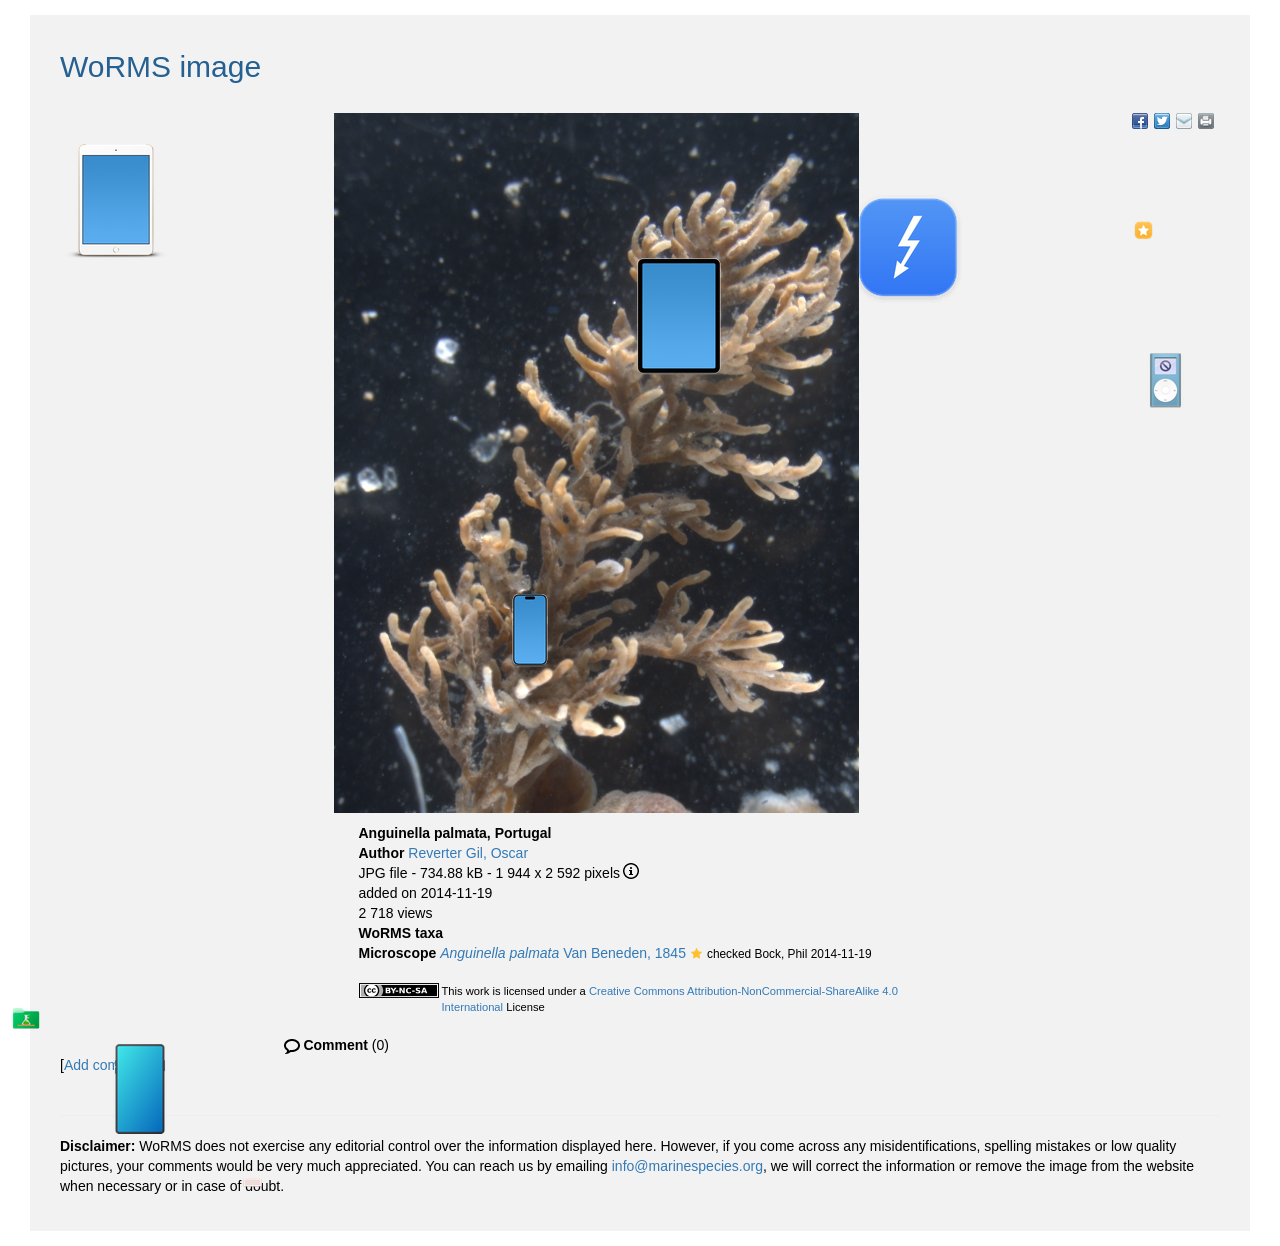 This screenshot has width=1280, height=1246. I want to click on iPad Air M2 device icon, so click(679, 317).